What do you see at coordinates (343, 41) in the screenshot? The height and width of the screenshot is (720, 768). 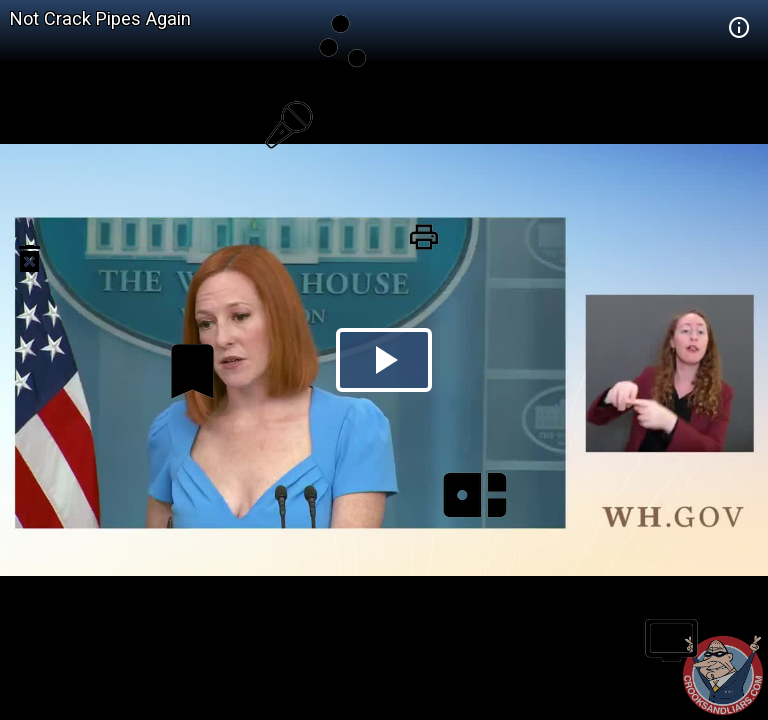 I see `view data as a scatter plot chart` at bounding box center [343, 41].